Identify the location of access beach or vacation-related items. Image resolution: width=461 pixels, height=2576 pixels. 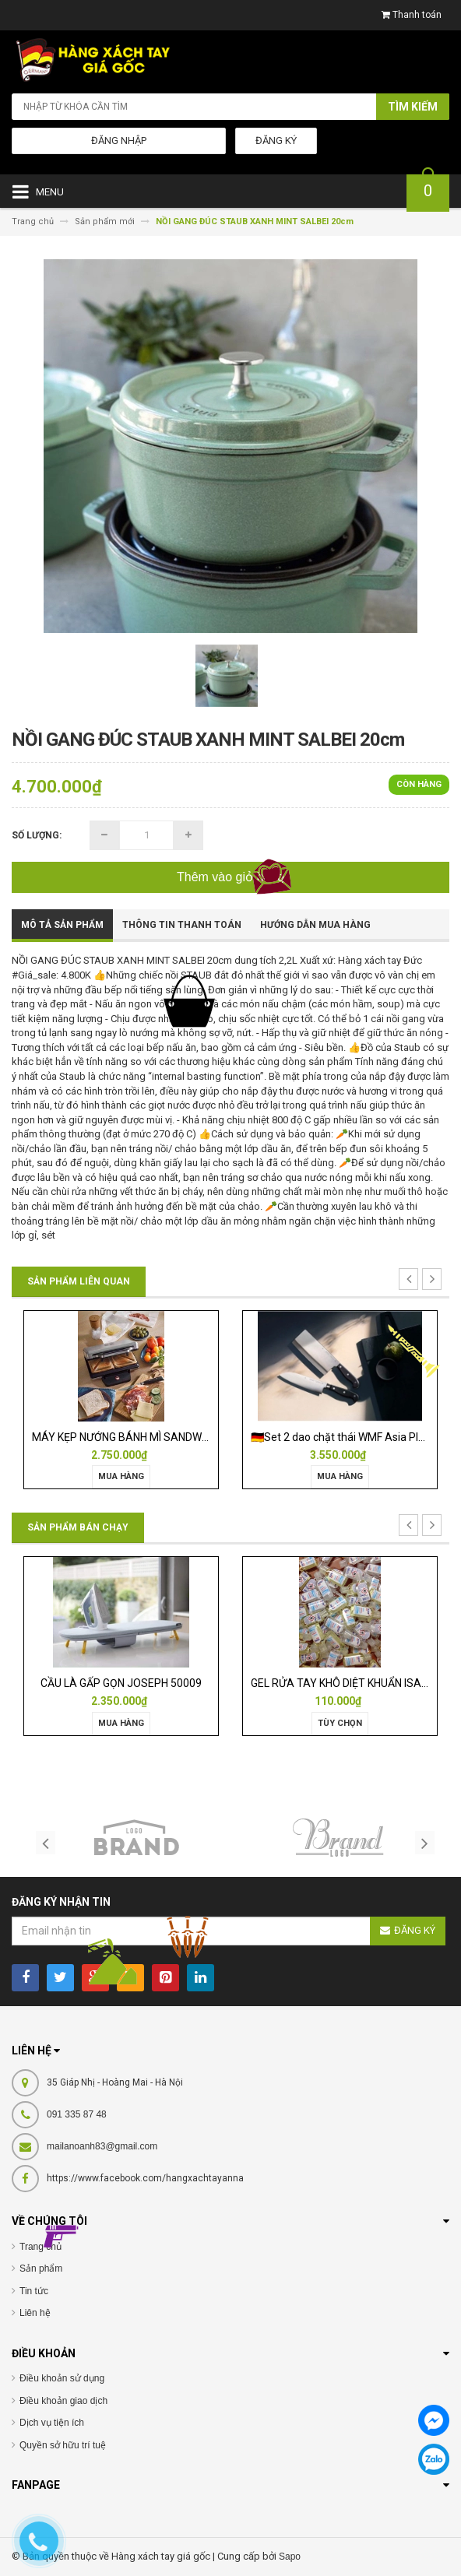
(189, 1001).